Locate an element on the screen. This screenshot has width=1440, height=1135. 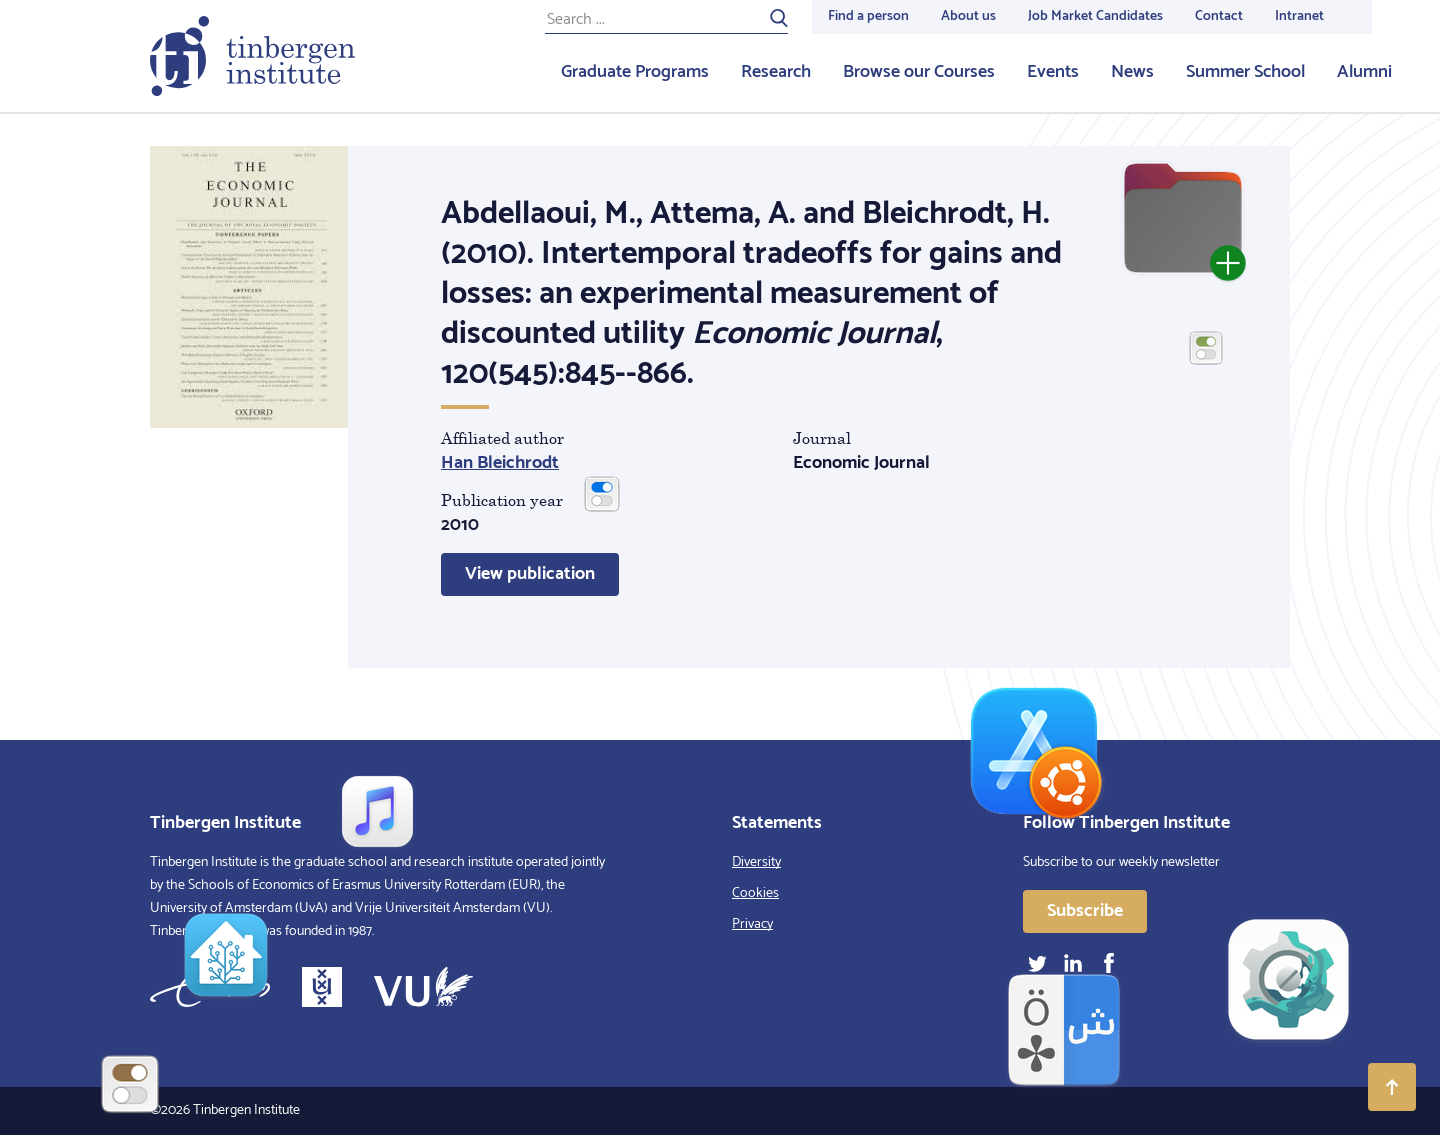
open the home assistant app is located at coordinates (226, 955).